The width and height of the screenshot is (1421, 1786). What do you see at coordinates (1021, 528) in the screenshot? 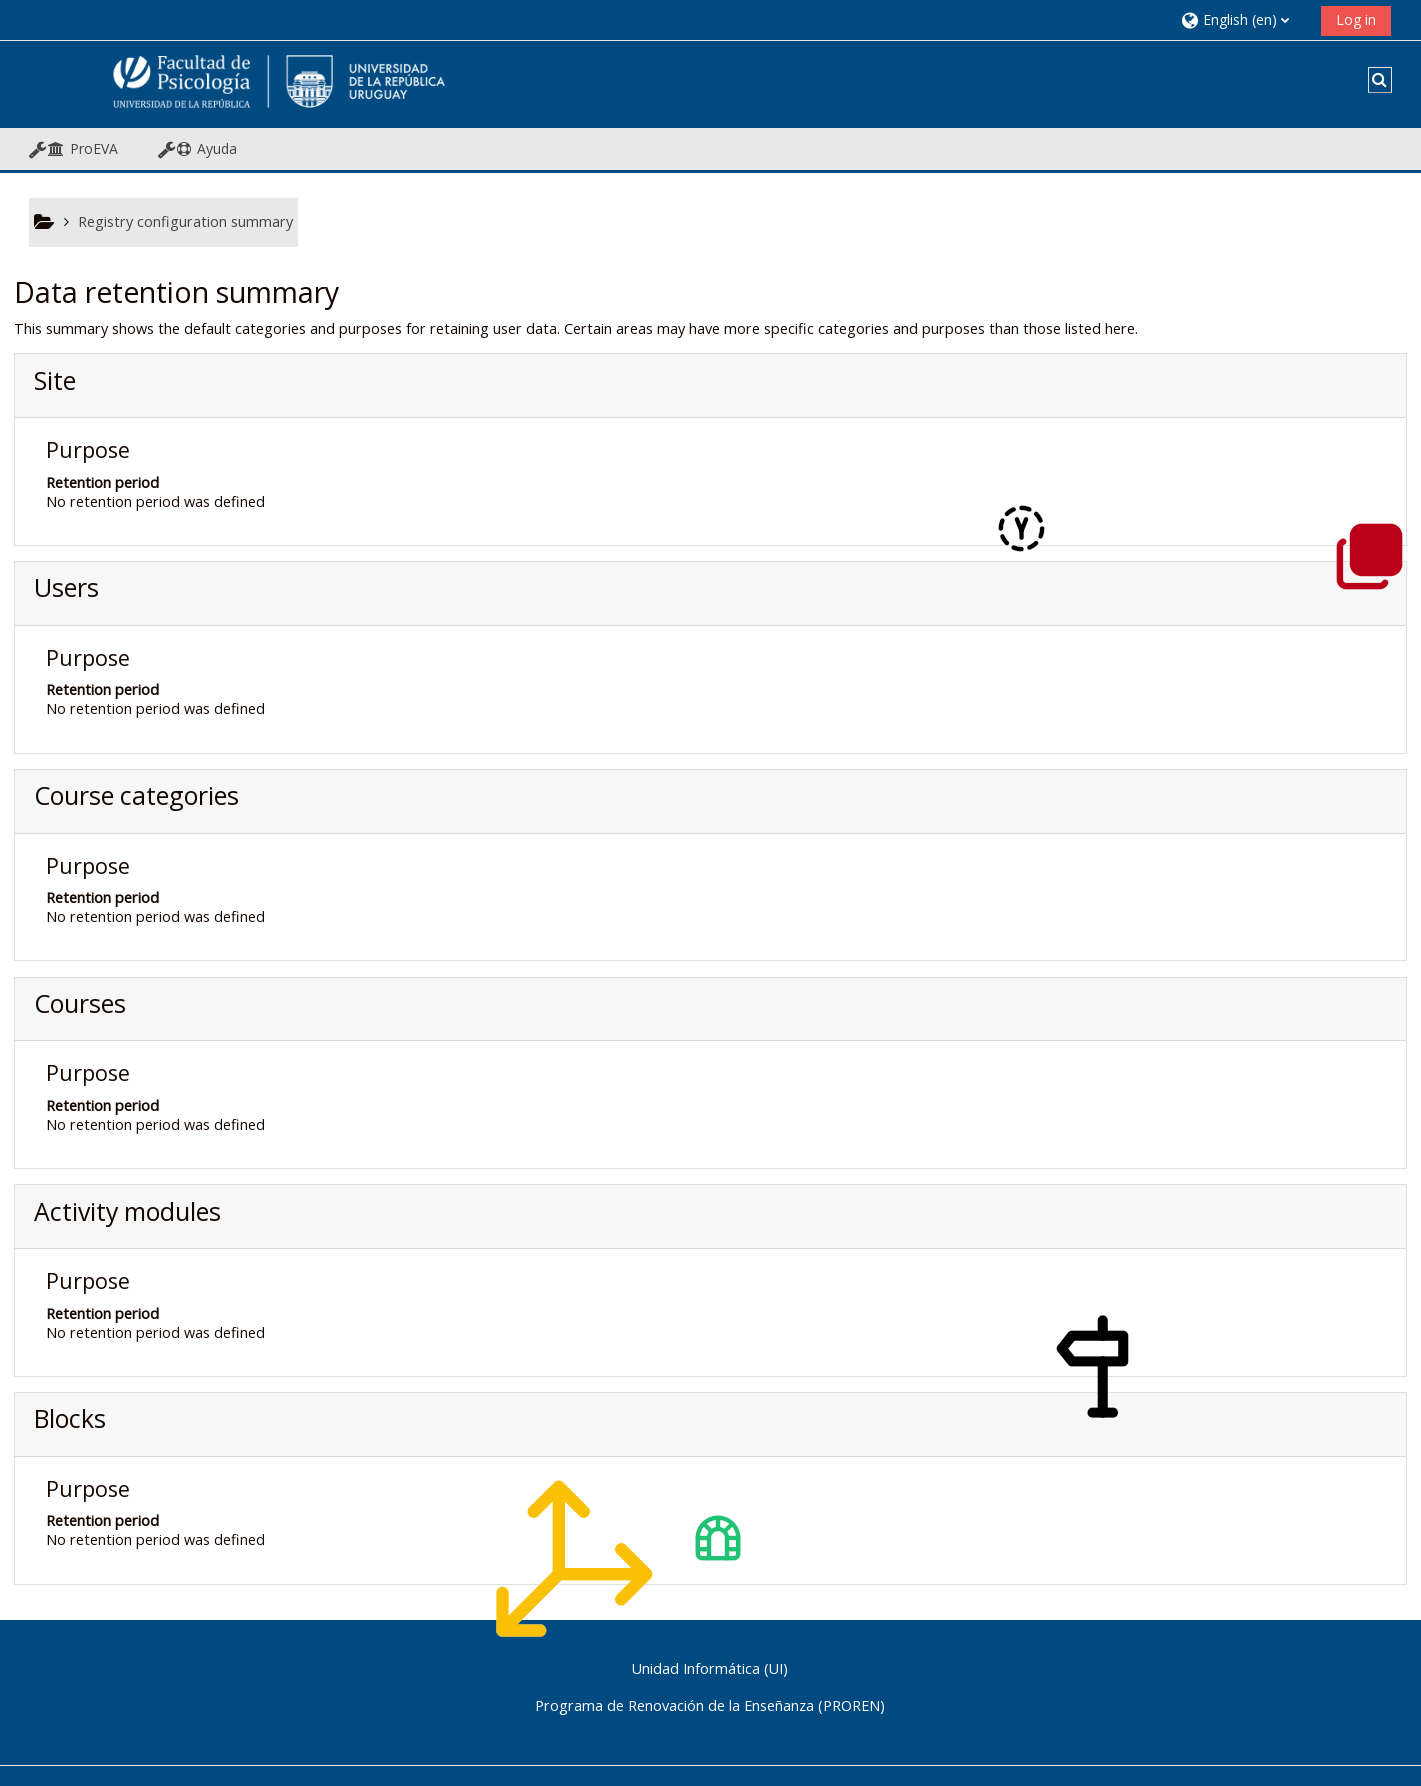
I see `indicates a pending or in-progress status for item Y` at bounding box center [1021, 528].